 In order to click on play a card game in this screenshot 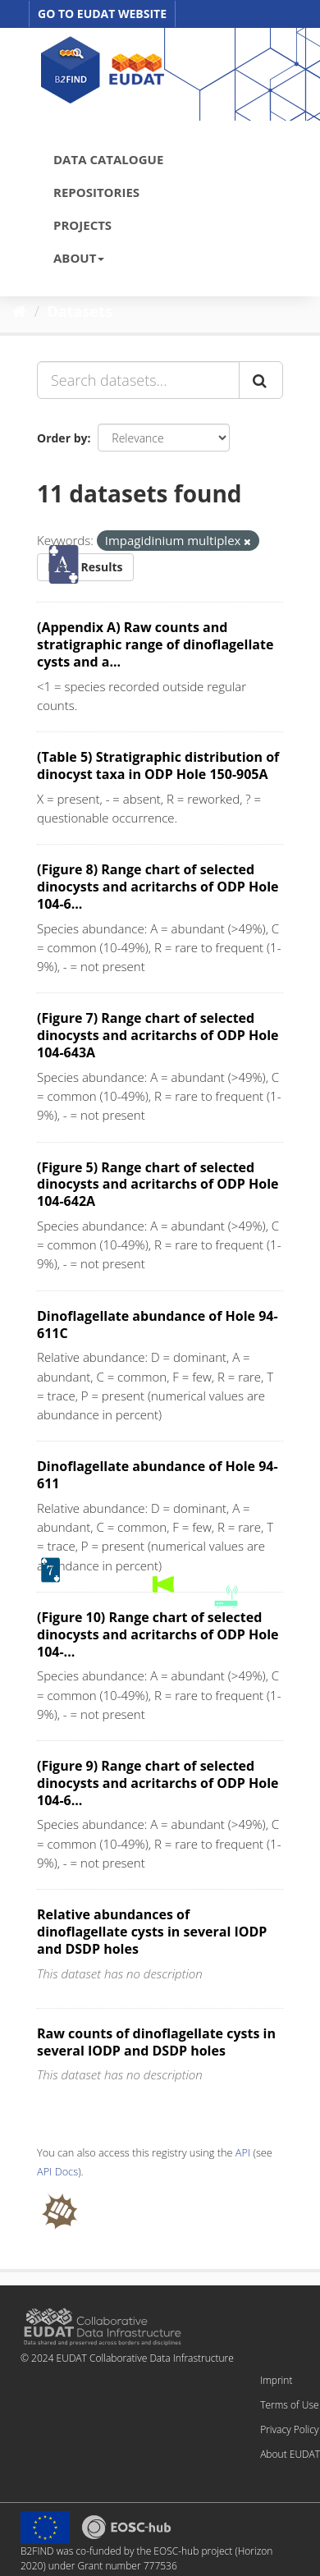, I will do `click(63, 564)`.